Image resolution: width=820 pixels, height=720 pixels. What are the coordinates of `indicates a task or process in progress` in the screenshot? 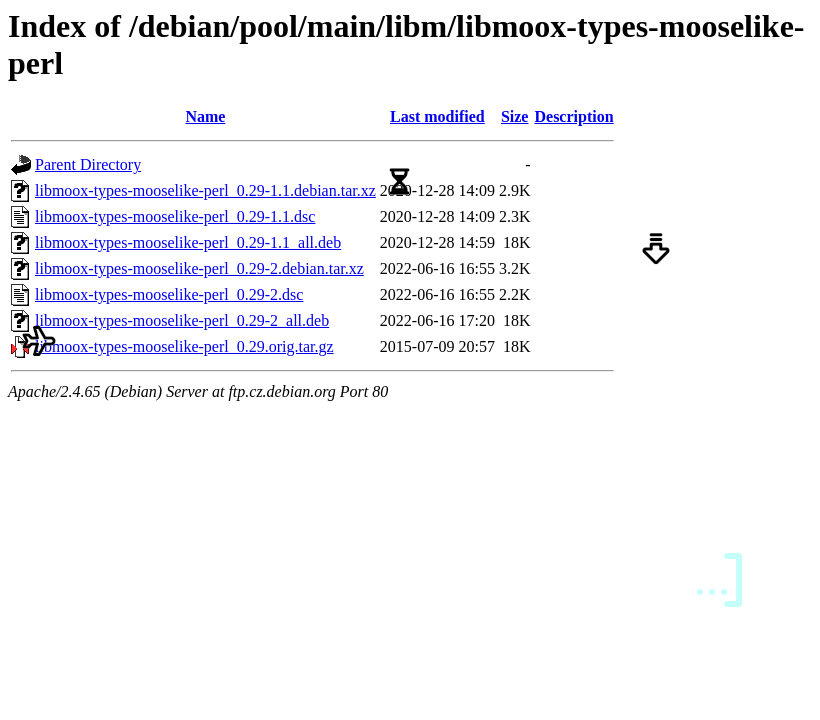 It's located at (399, 181).